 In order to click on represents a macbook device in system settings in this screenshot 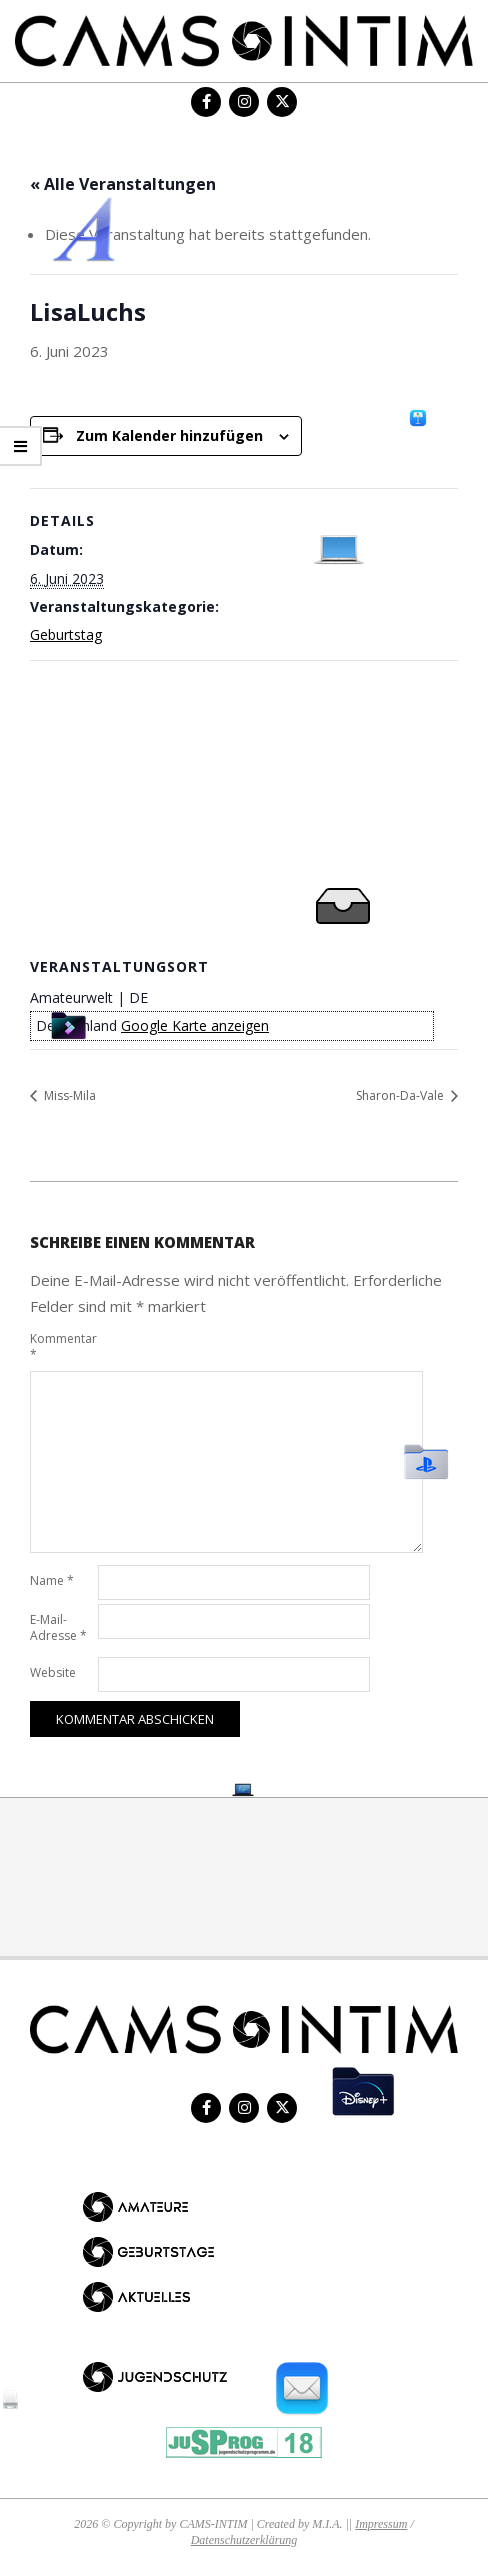, I will do `click(243, 1789)`.